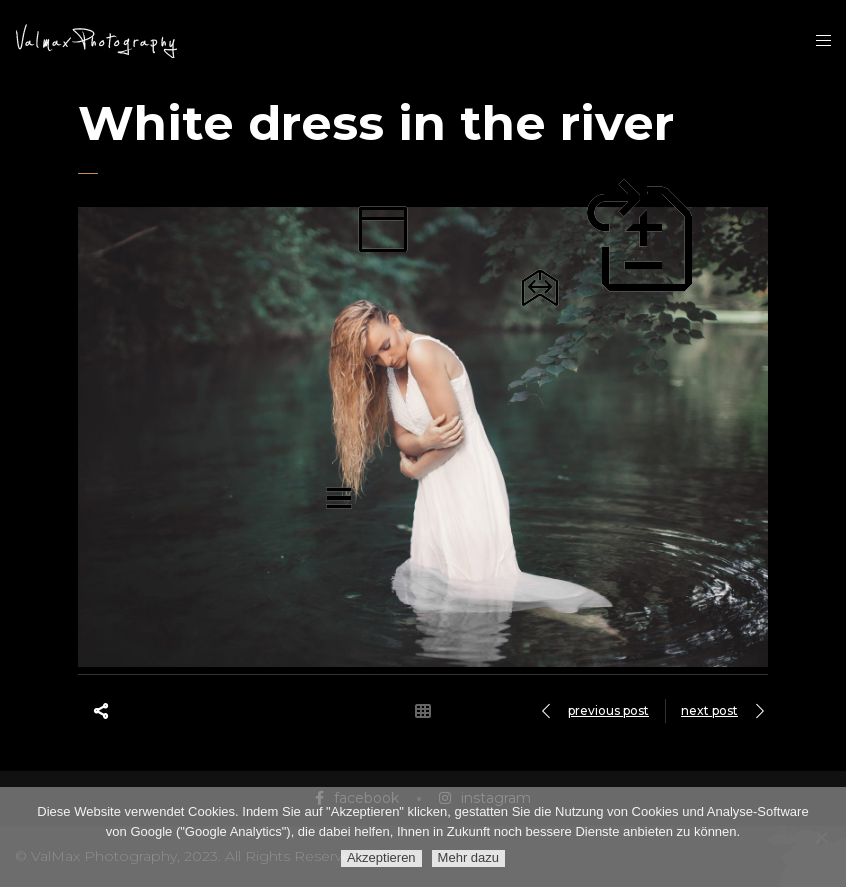  Describe the element at coordinates (647, 239) in the screenshot. I see `view changes in a pull request` at that location.